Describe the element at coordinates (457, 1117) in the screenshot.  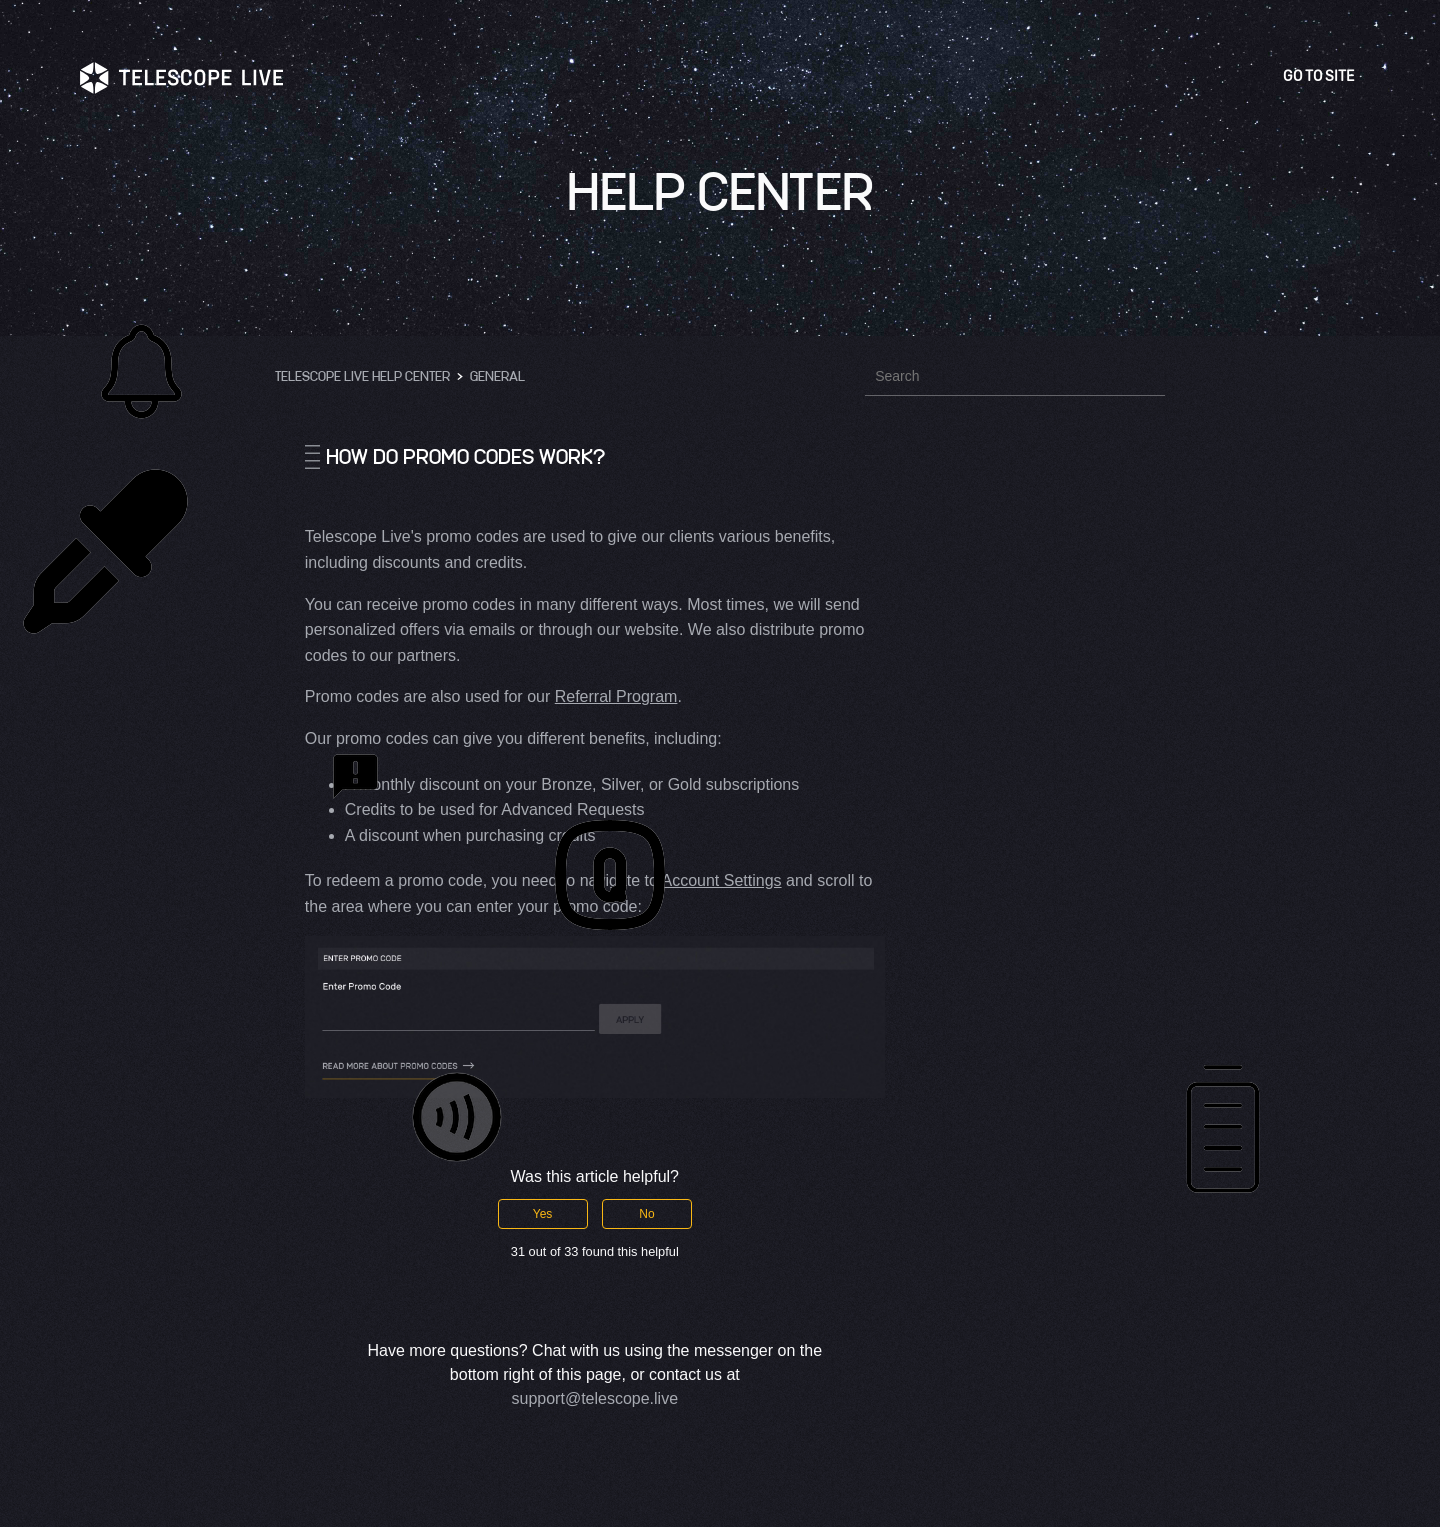
I see `tap to pay with contactless payment` at that location.